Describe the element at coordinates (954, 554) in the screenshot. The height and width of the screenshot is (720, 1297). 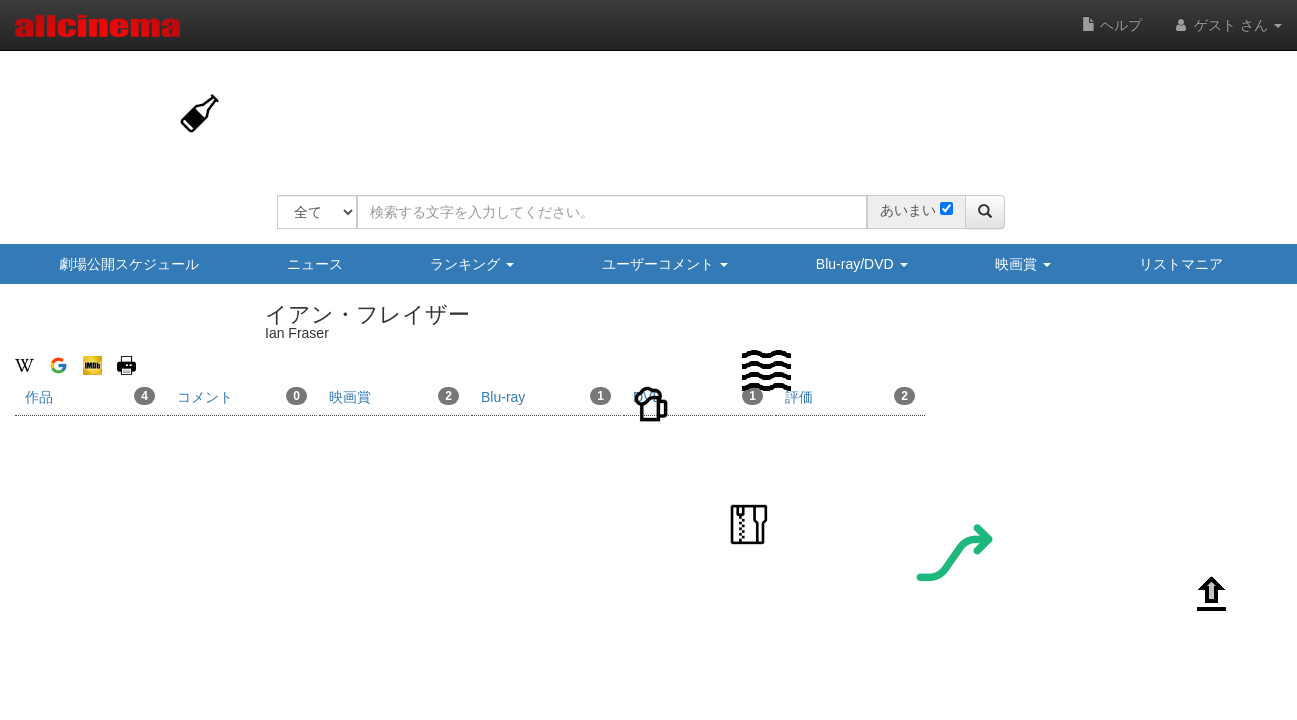
I see `indicates upward trend or growth` at that location.